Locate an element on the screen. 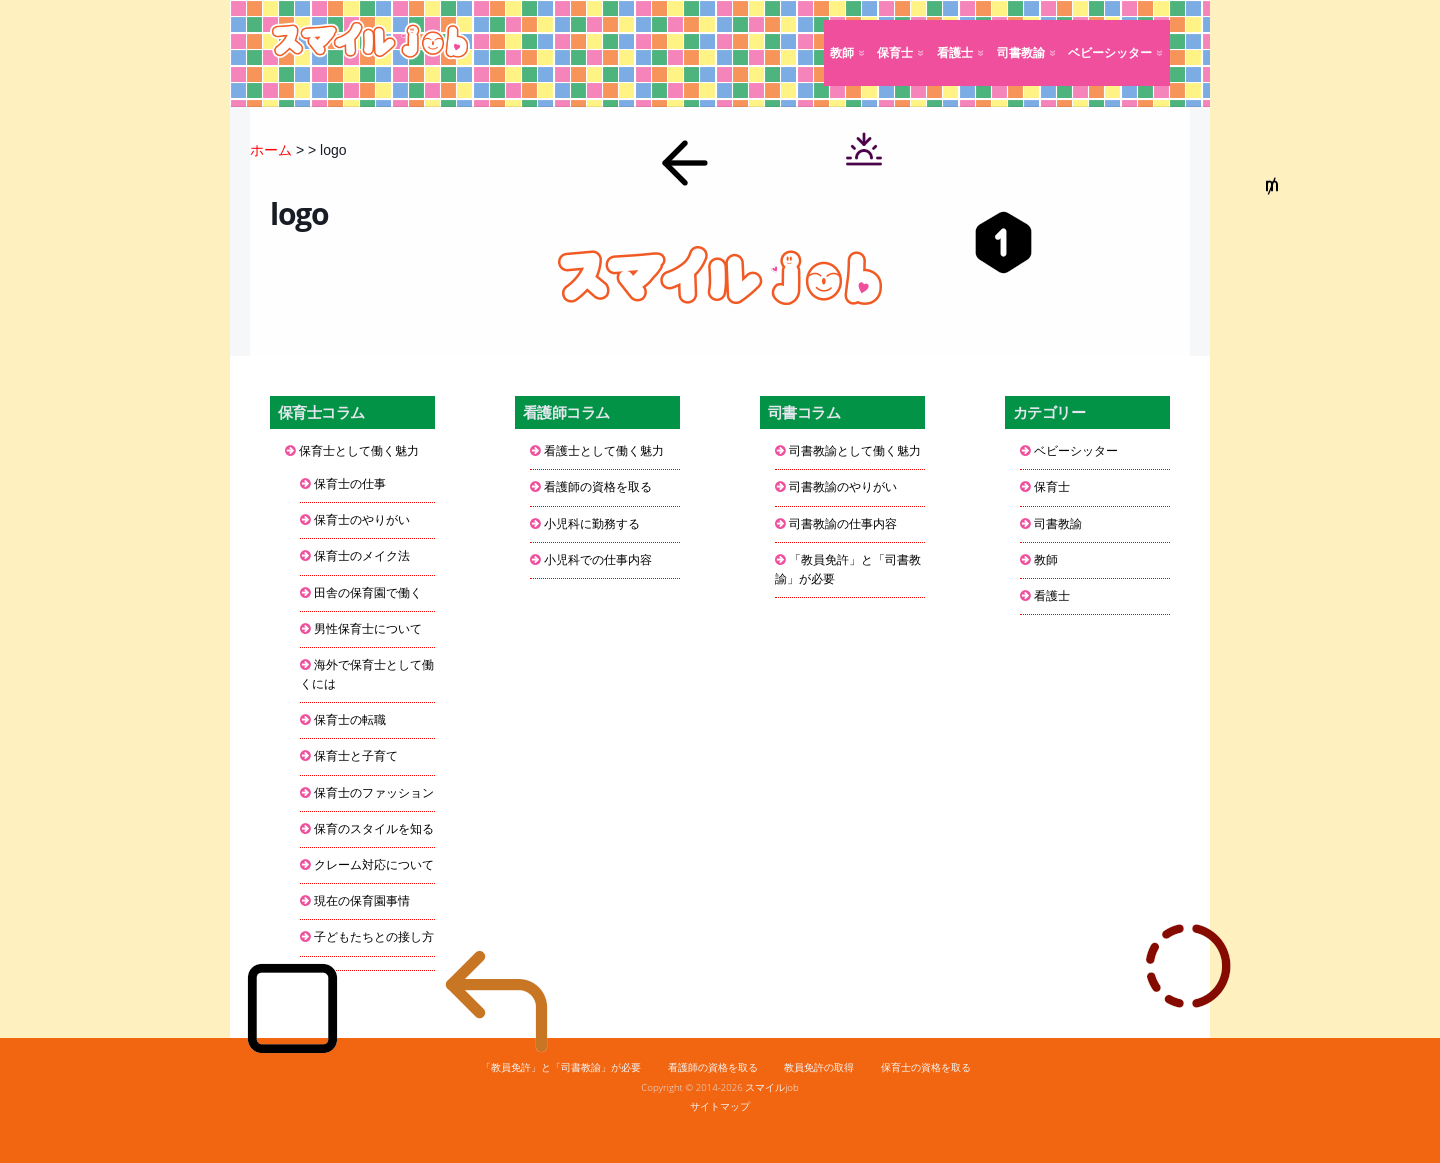 Image resolution: width=1440 pixels, height=1163 pixels. set display to evening or night mode is located at coordinates (864, 149).